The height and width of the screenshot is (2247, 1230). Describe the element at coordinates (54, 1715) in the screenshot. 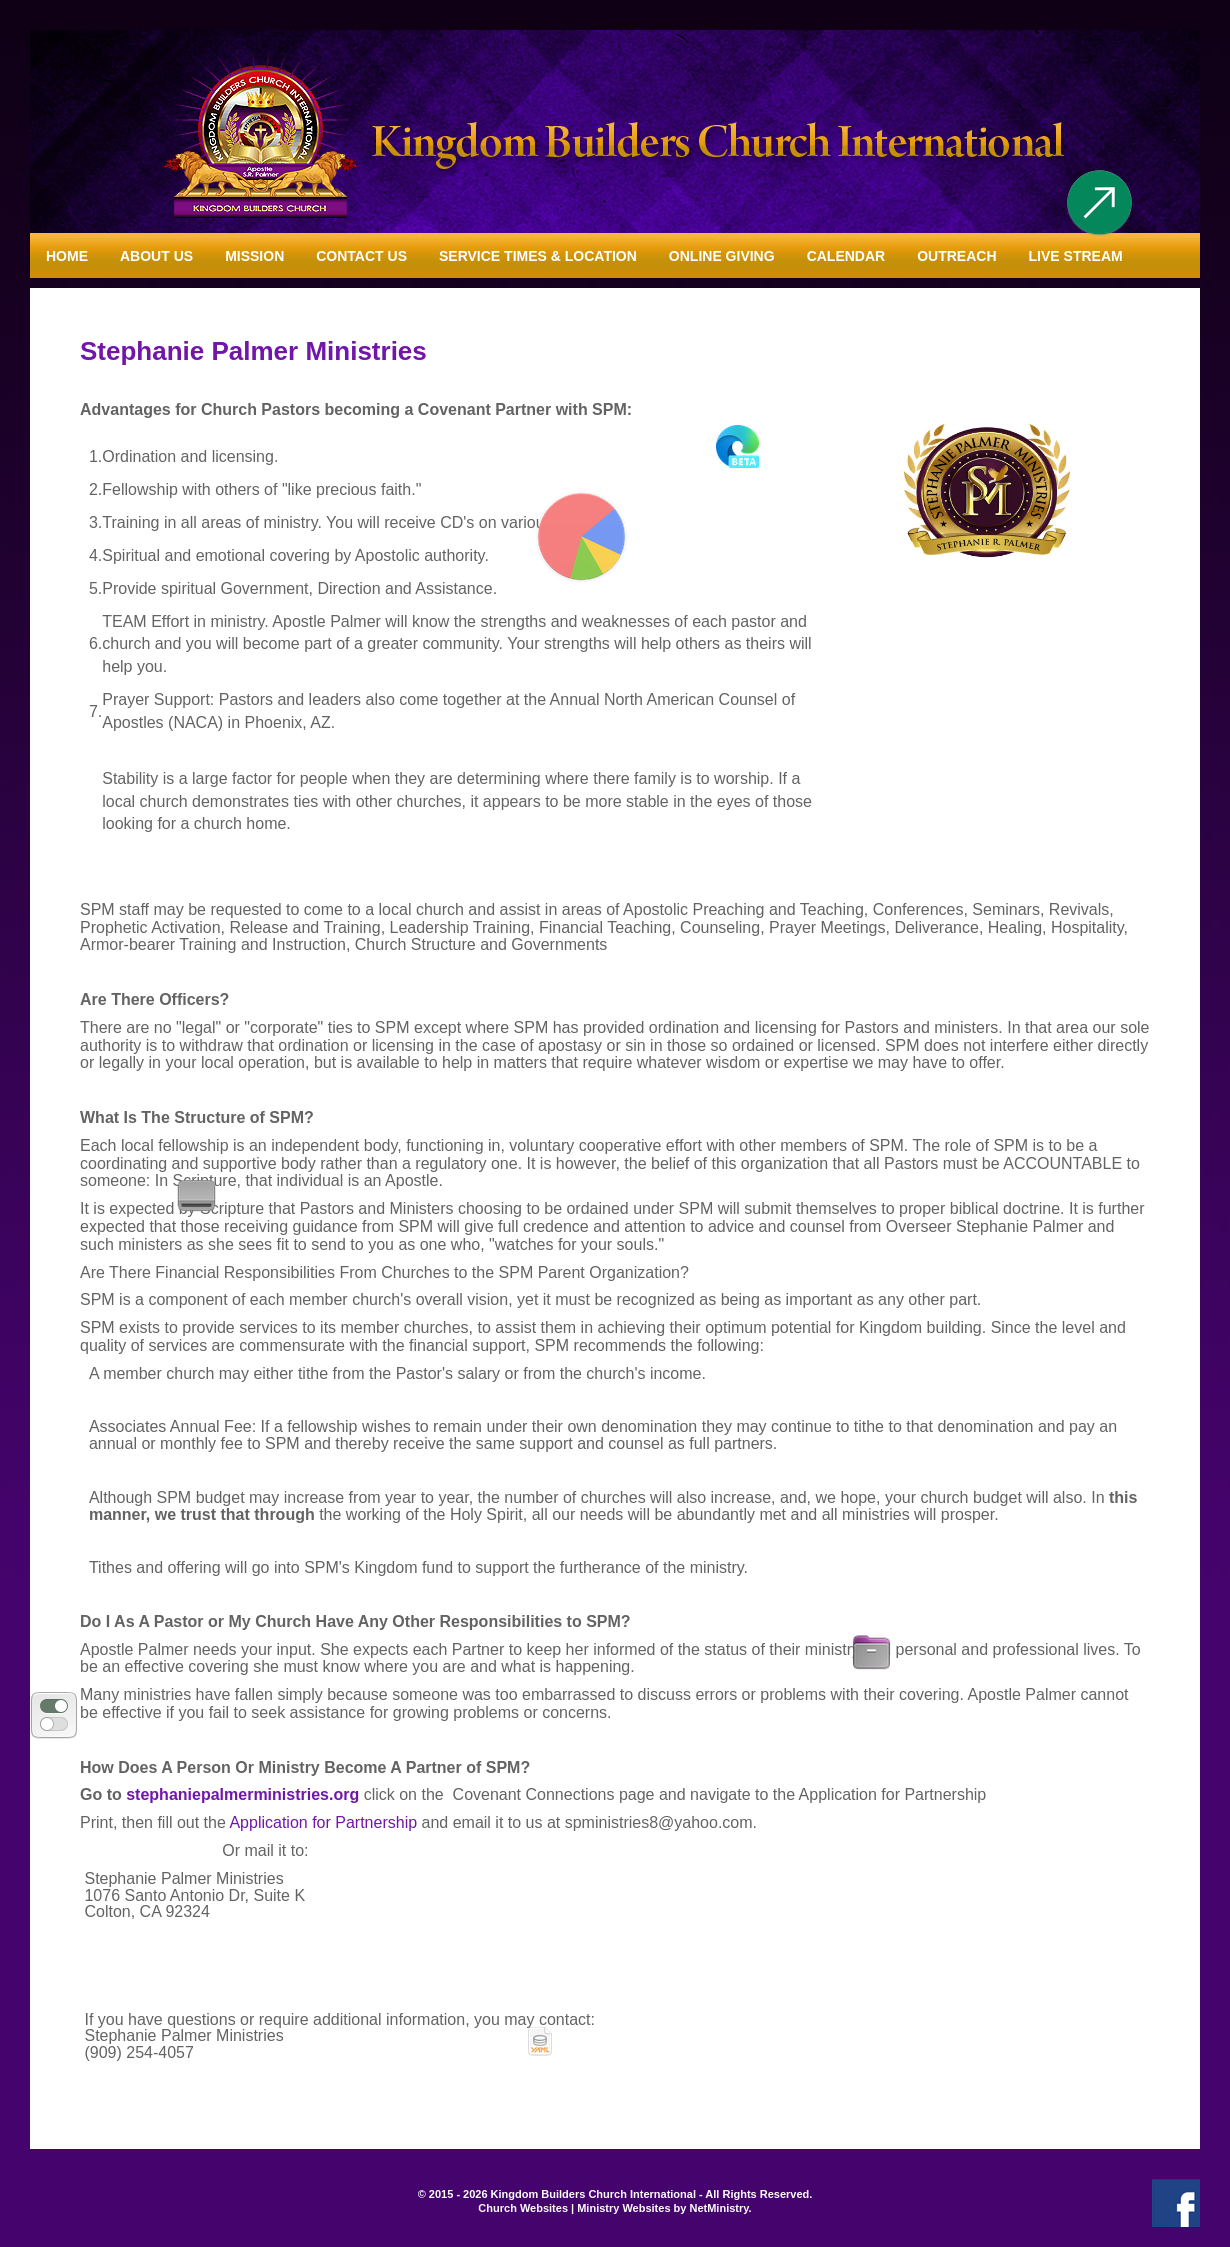

I see `open gnome tweaks settings` at that location.